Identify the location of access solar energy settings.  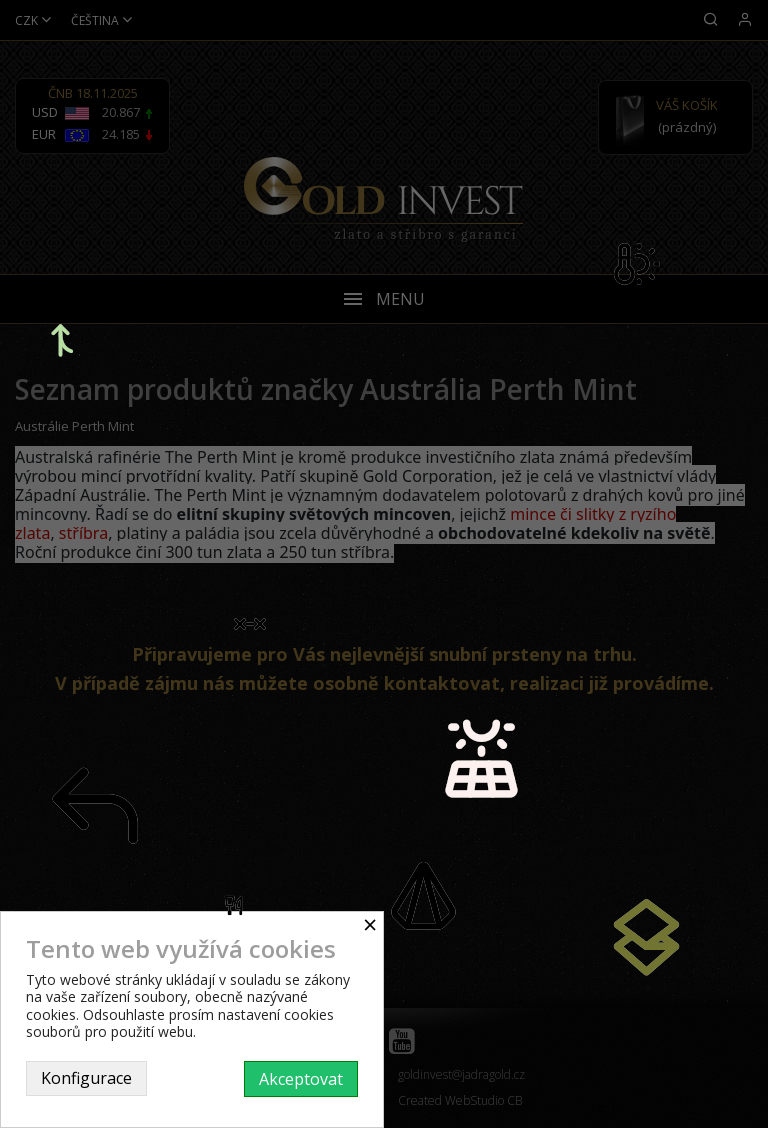
(481, 760).